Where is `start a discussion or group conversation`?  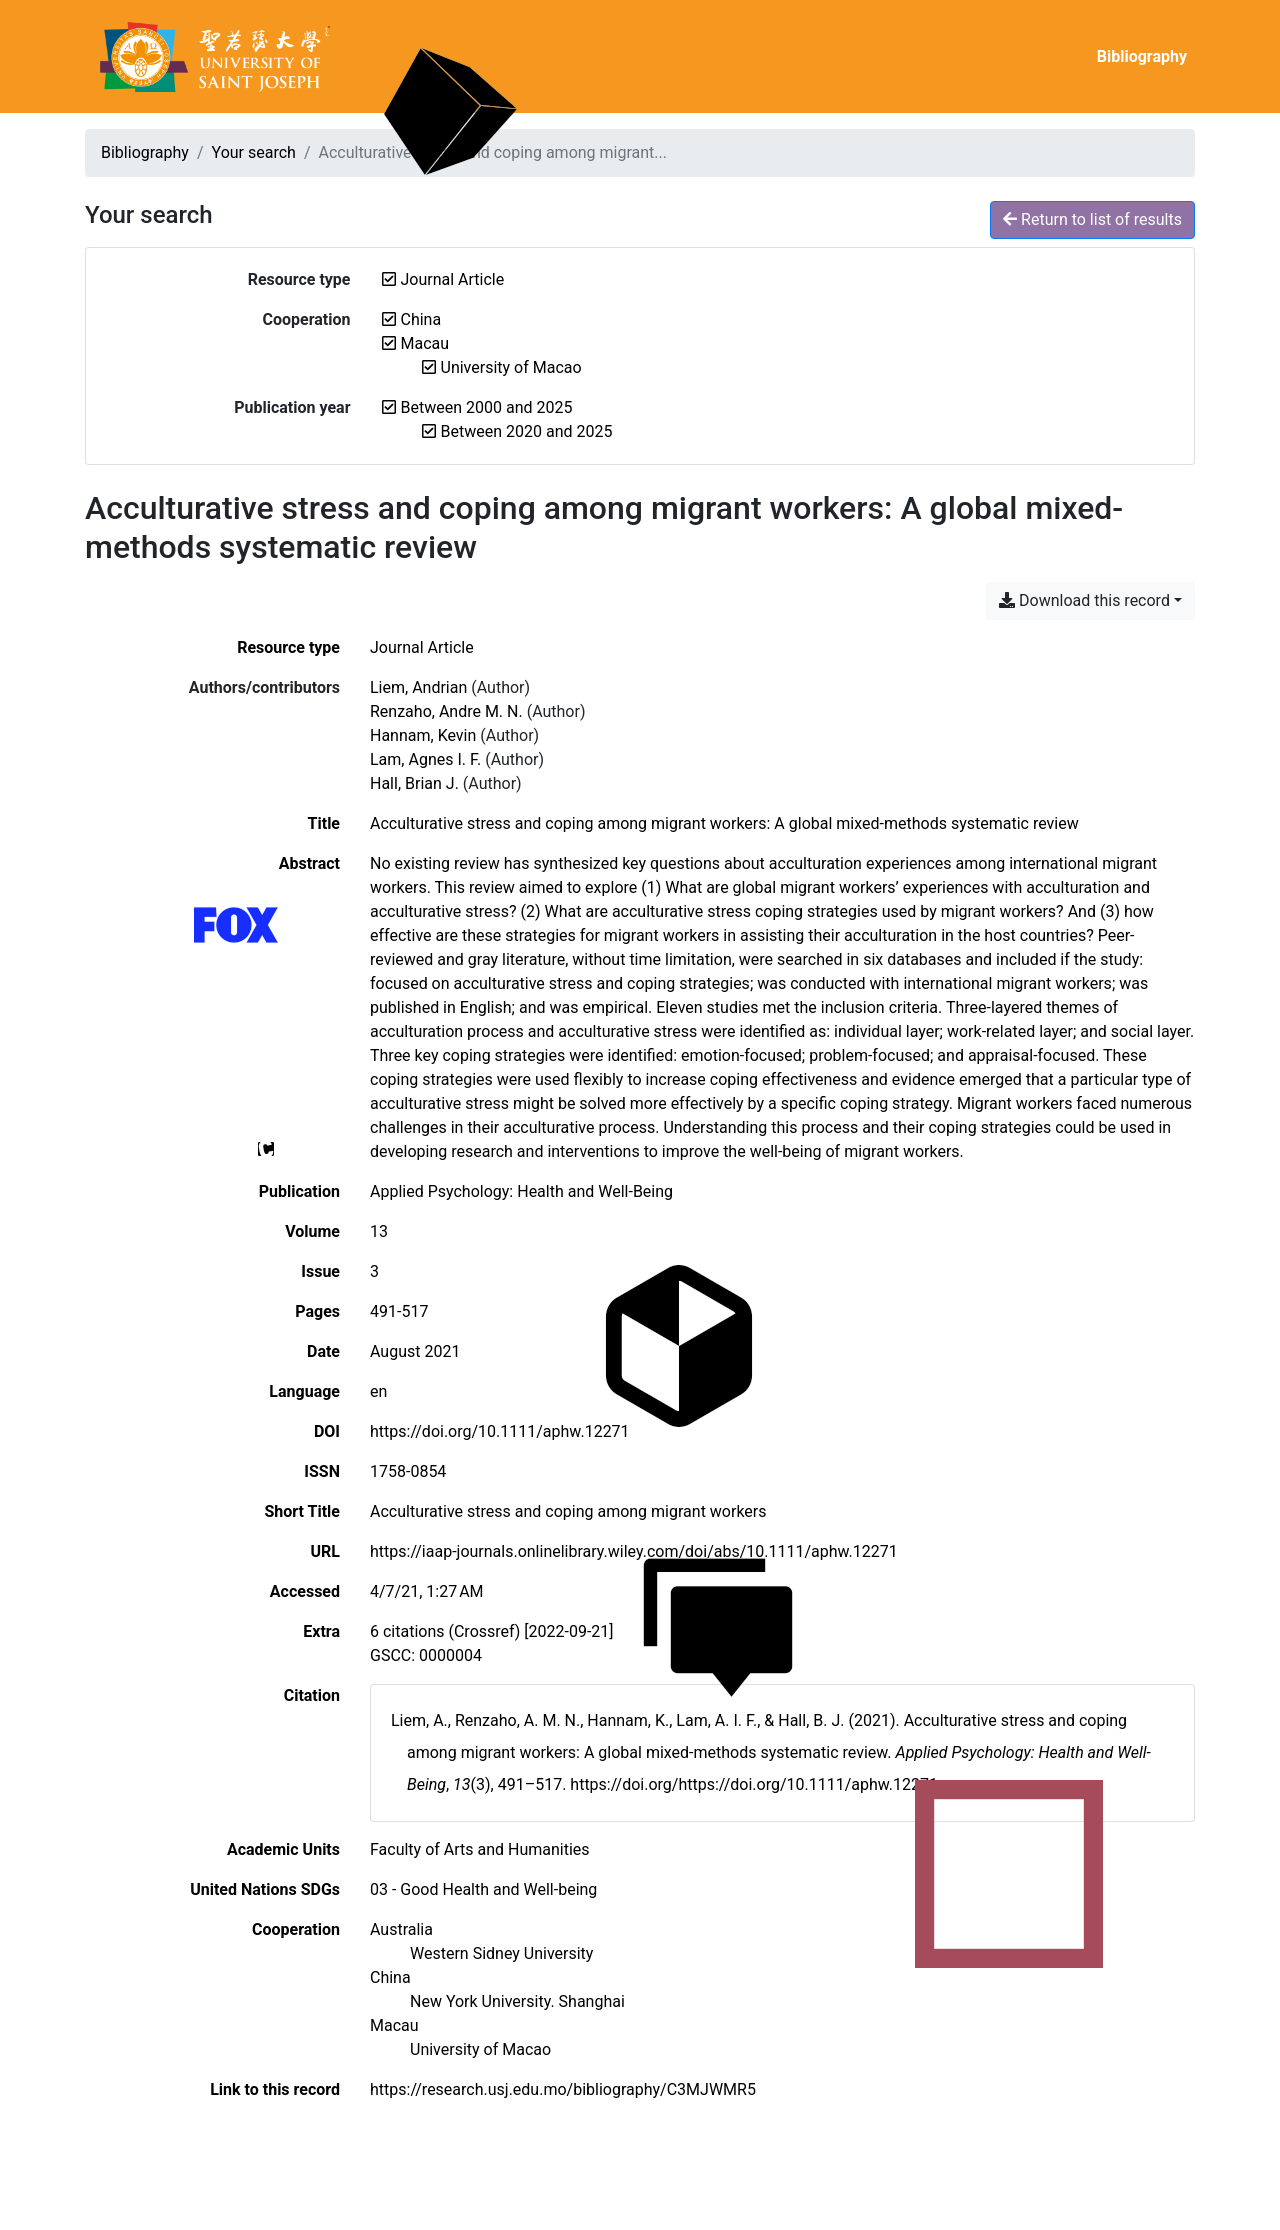
start a discussion or group conversation is located at coordinates (718, 1626).